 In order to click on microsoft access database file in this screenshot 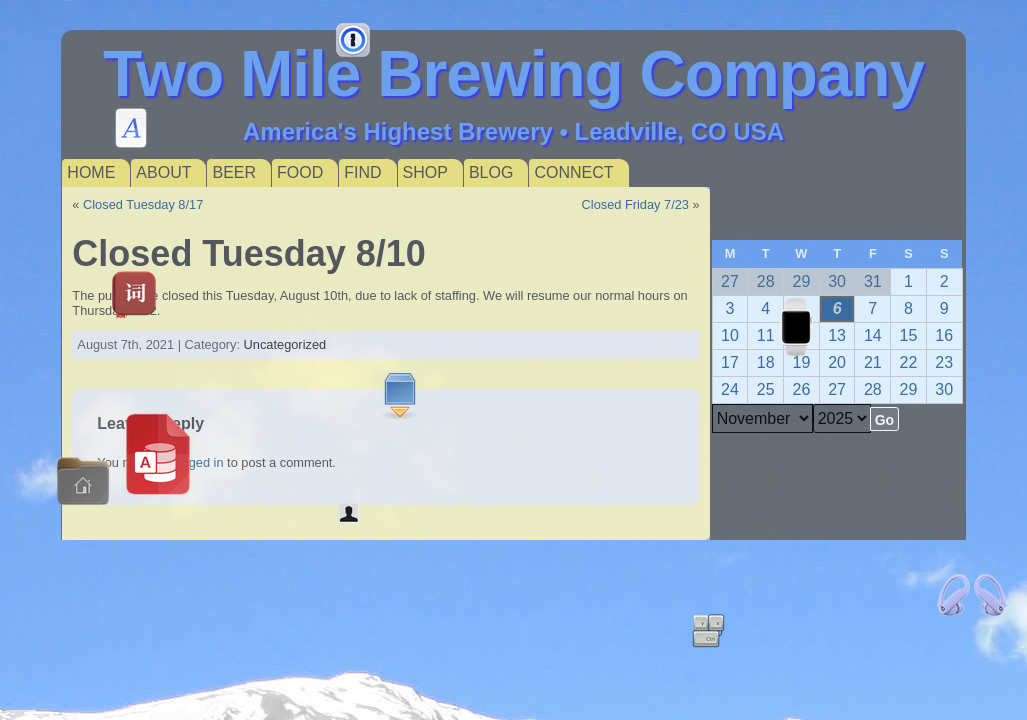, I will do `click(158, 454)`.